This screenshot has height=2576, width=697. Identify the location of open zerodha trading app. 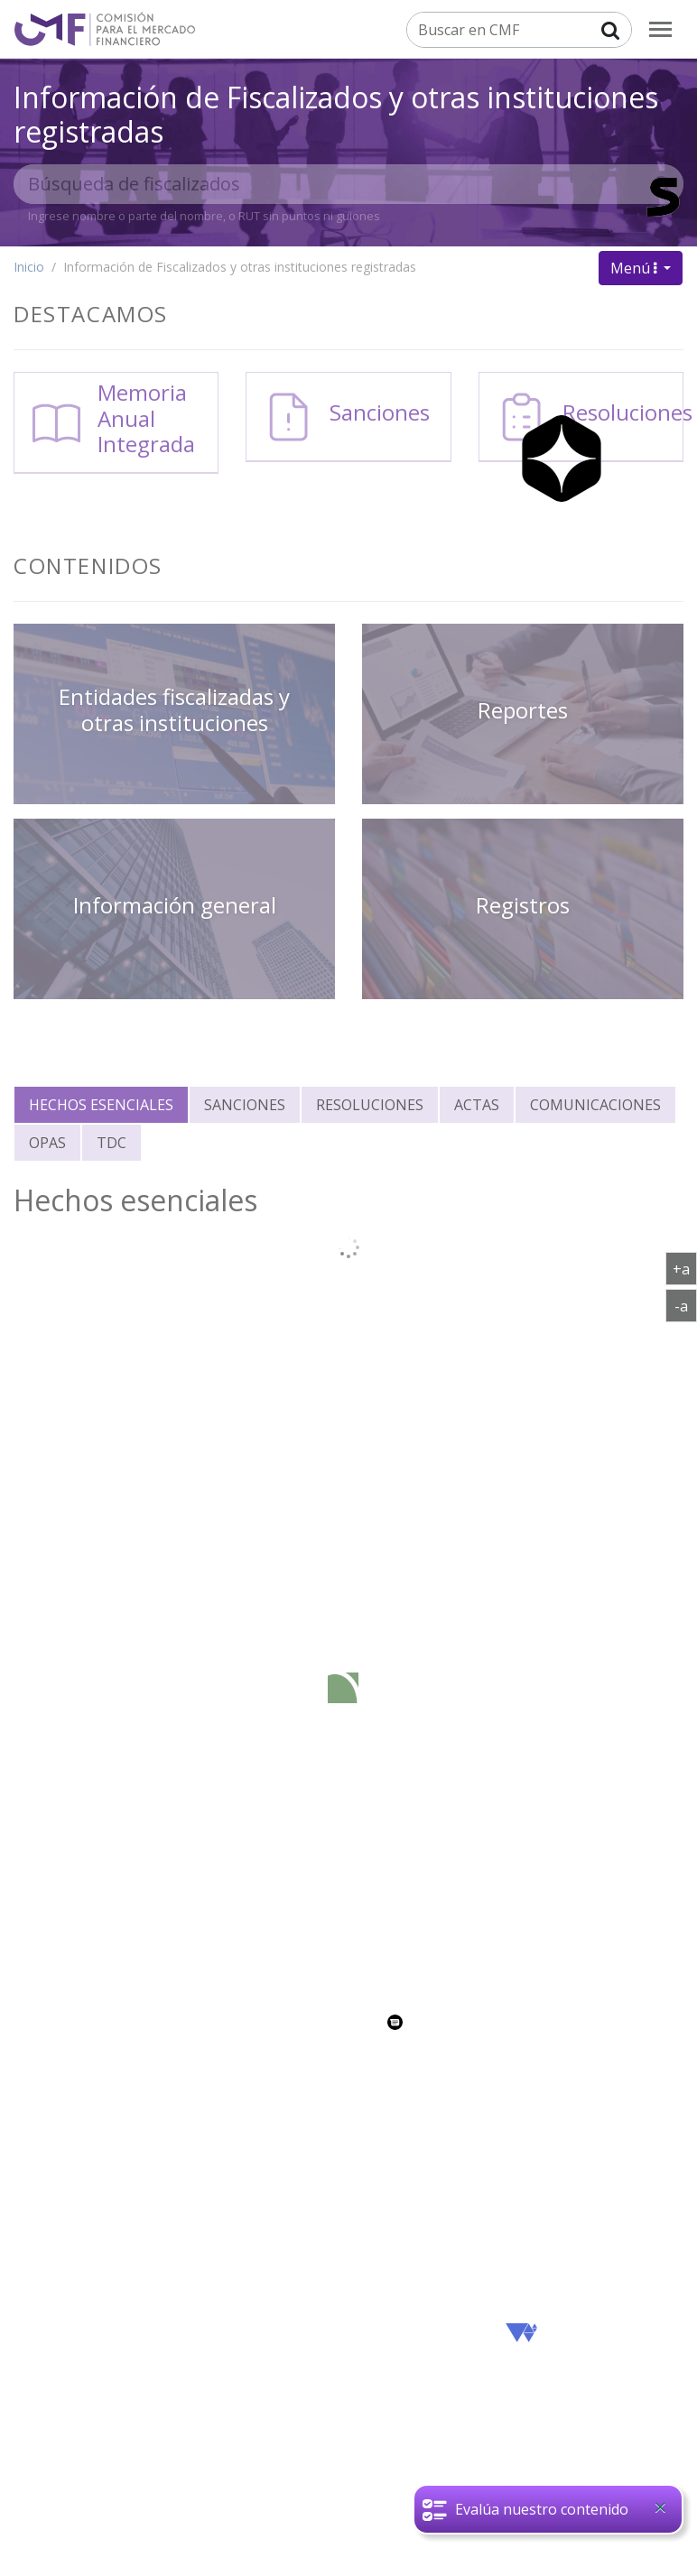
(343, 1688).